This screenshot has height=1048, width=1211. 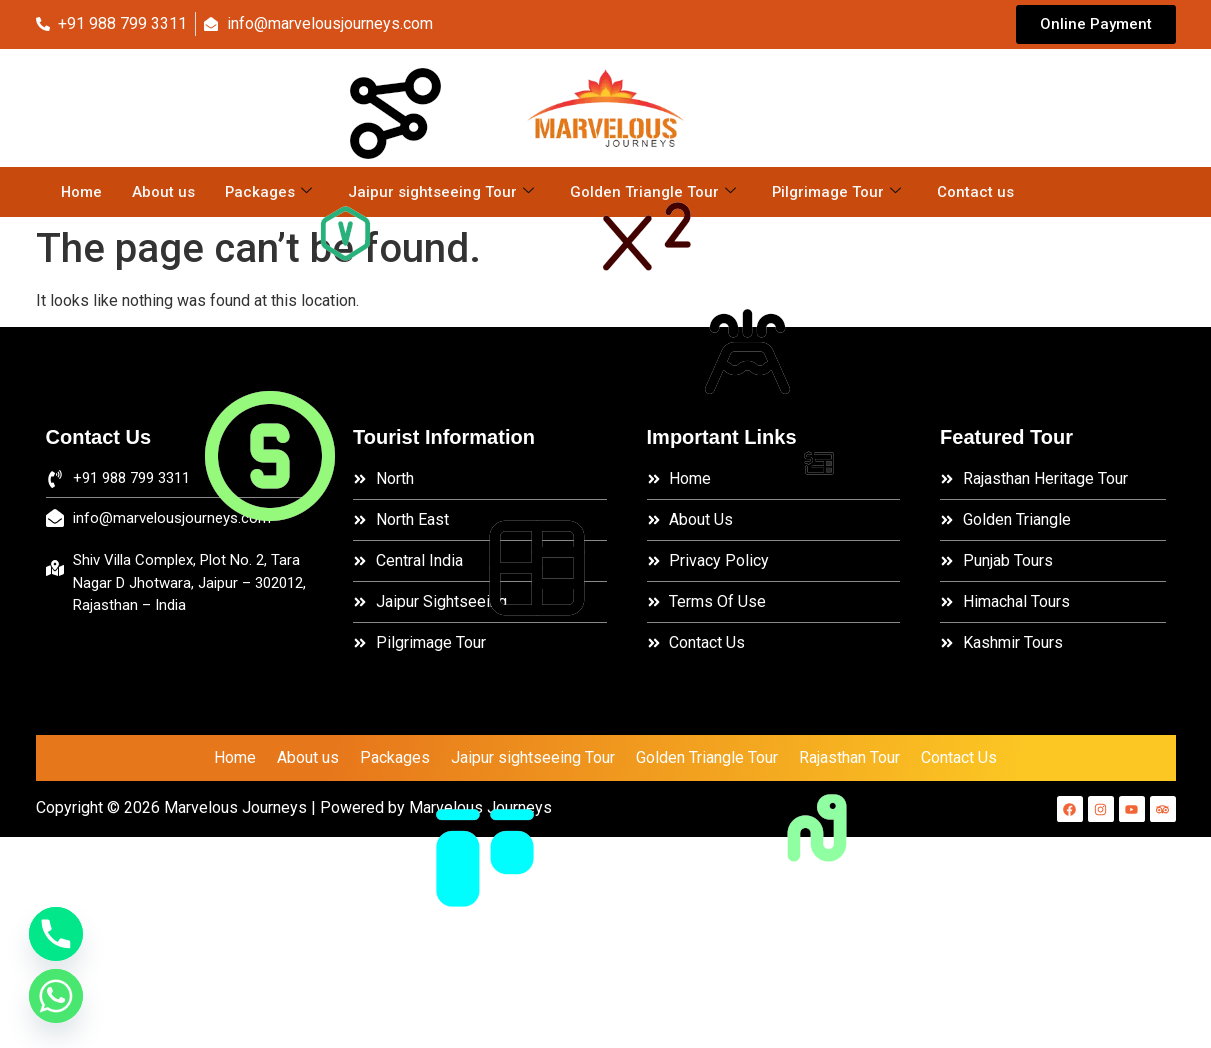 What do you see at coordinates (747, 351) in the screenshot?
I see `indicates volcanic or geothermal activity` at bounding box center [747, 351].